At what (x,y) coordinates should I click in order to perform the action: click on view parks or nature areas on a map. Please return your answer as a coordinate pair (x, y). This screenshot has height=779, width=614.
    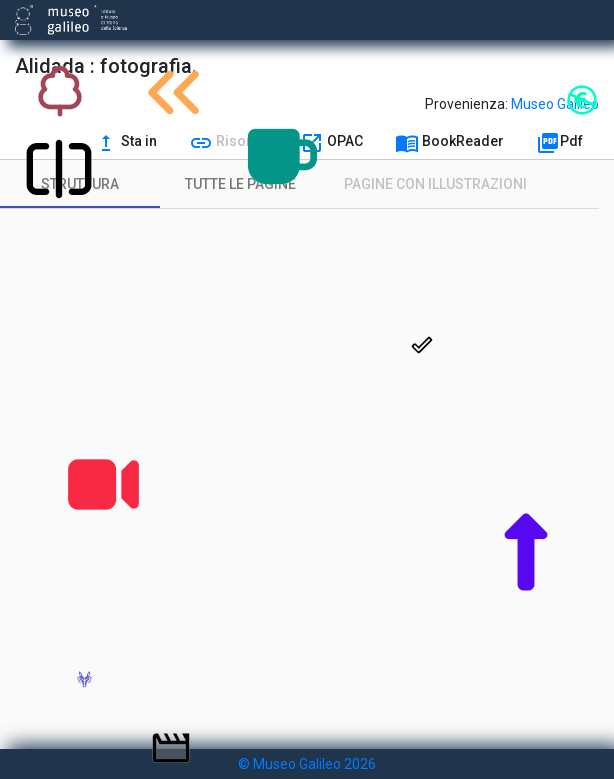
    Looking at the image, I should click on (60, 90).